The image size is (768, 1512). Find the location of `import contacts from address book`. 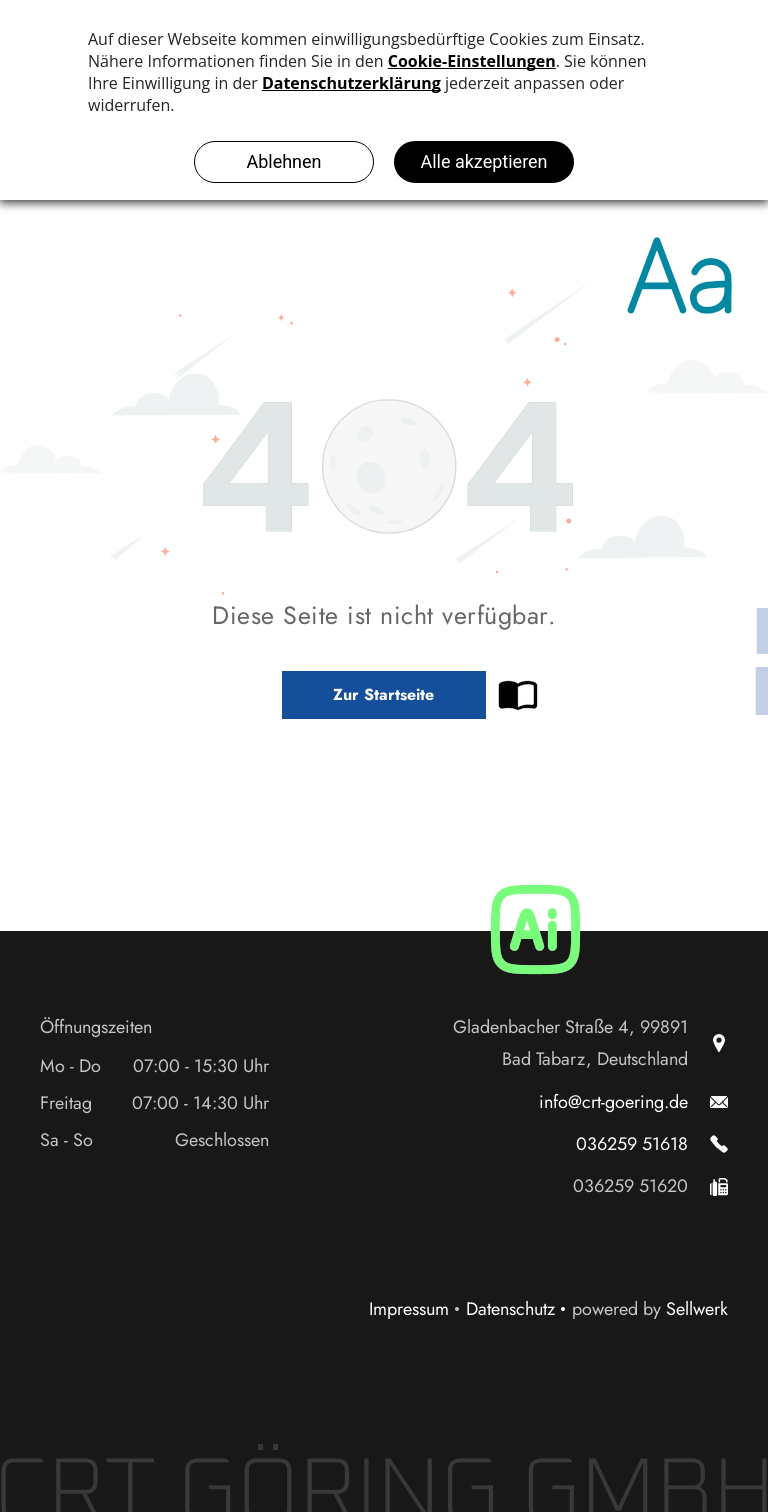

import contacts from address book is located at coordinates (518, 694).